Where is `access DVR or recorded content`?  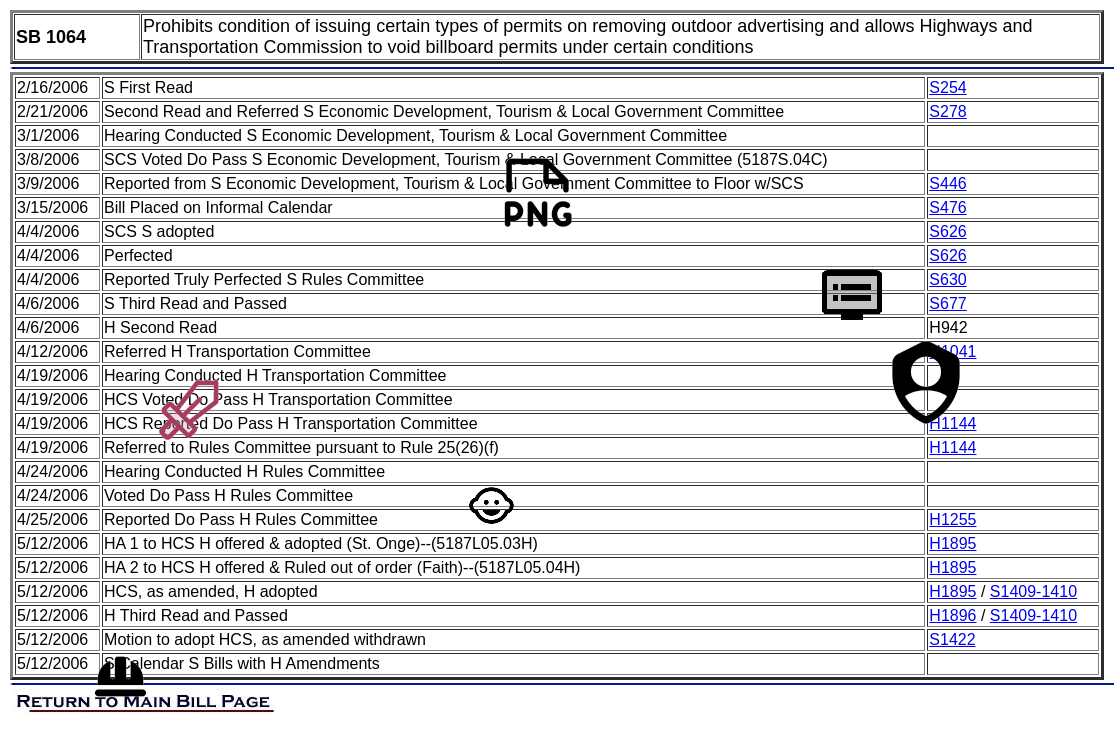
access DVR or recorded content is located at coordinates (852, 295).